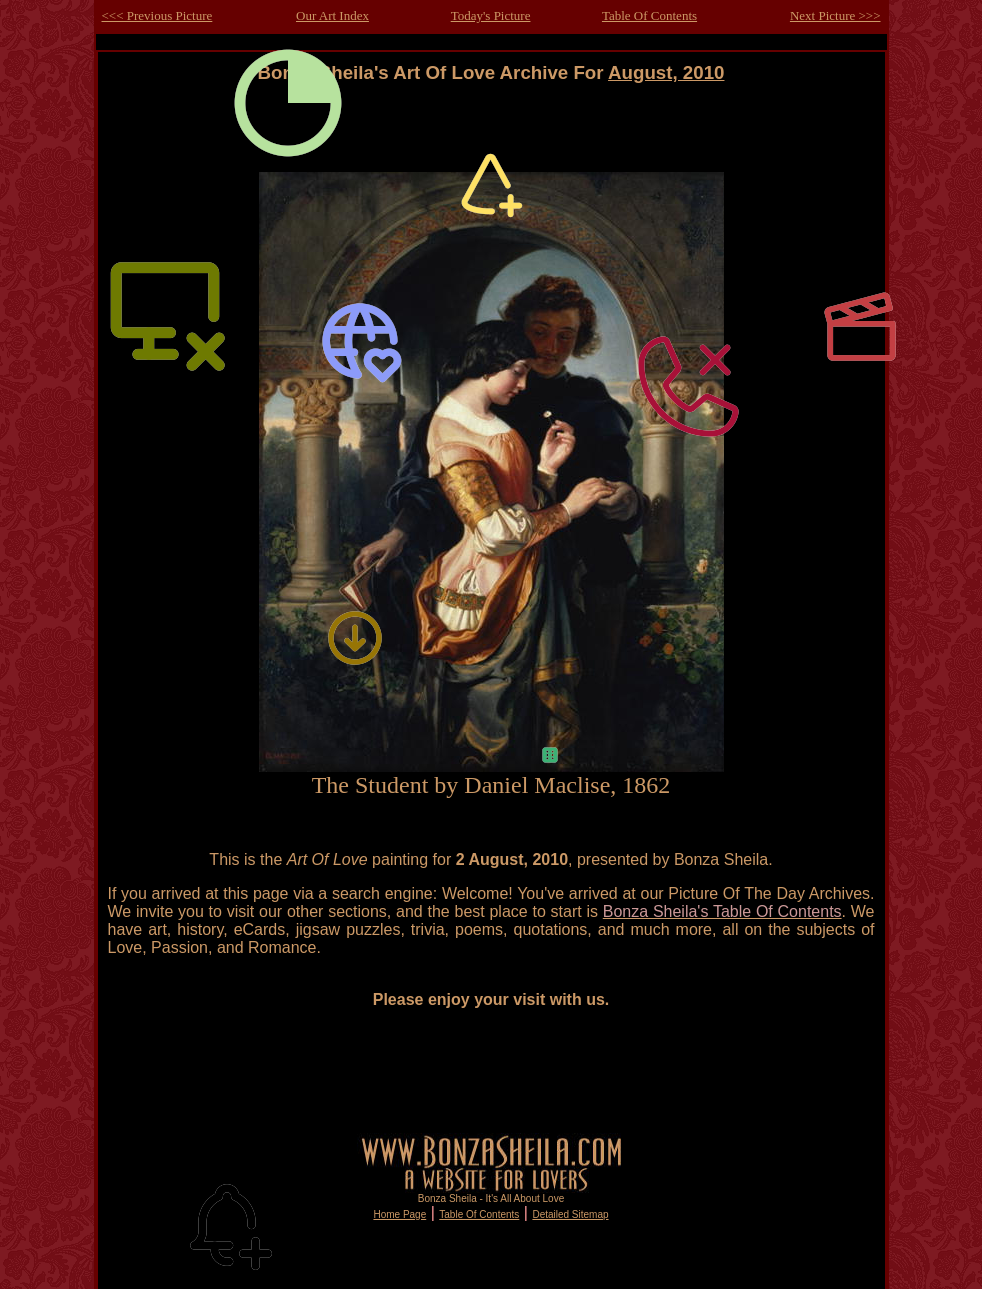  What do you see at coordinates (490, 185) in the screenshot?
I see `add a new cone or marker` at bounding box center [490, 185].